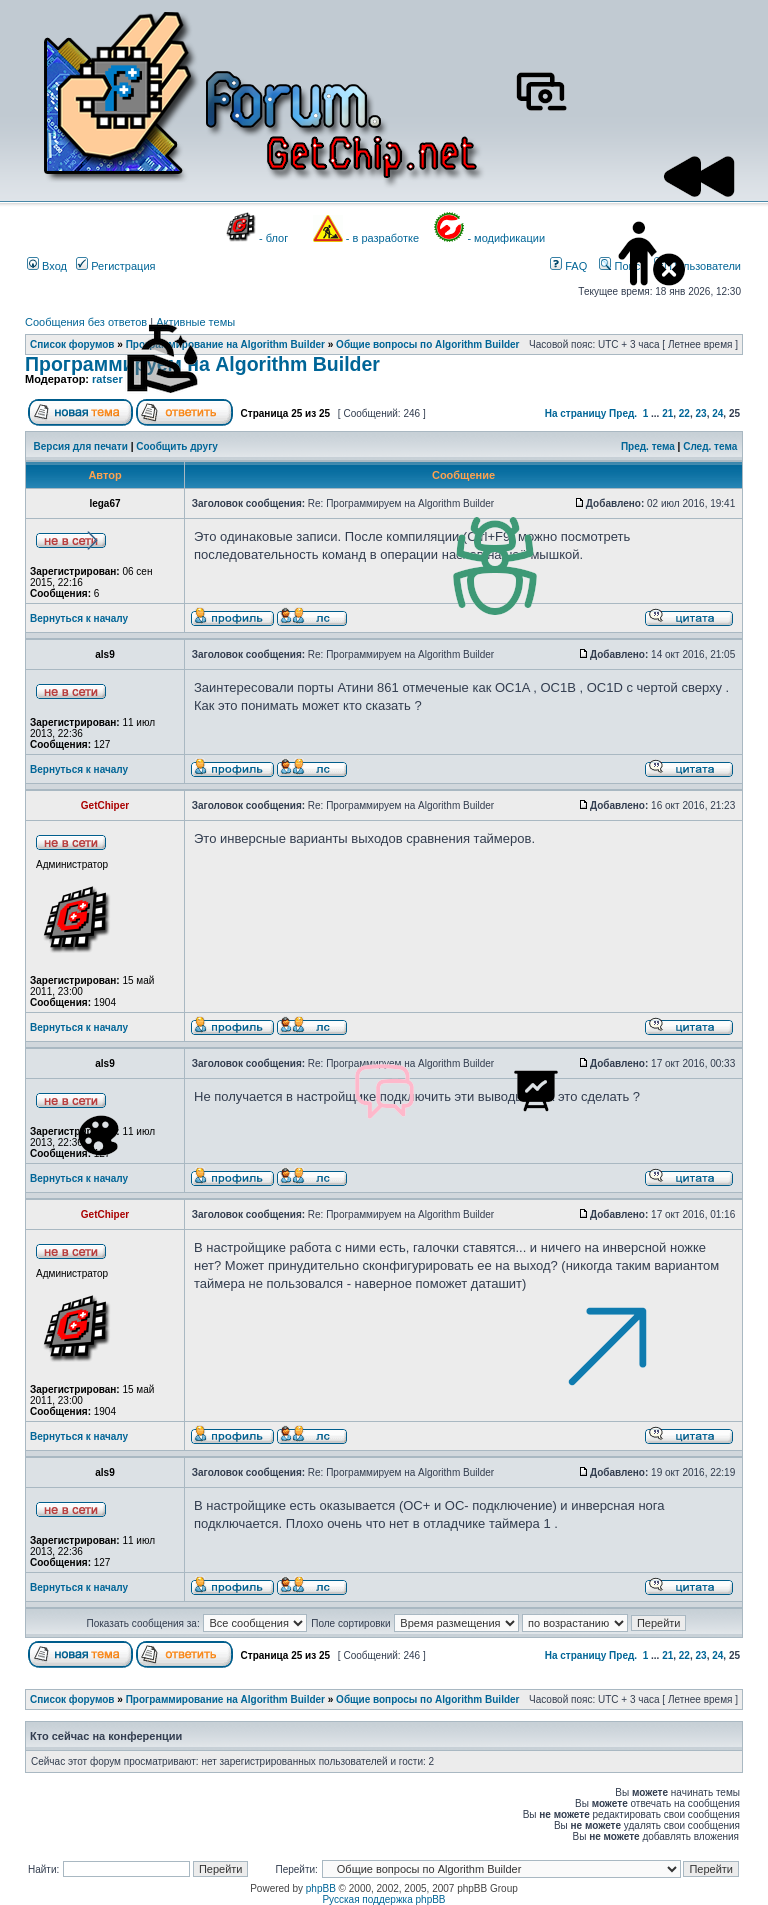 This screenshot has width=768, height=1905. I want to click on remove funds or decrease balance, so click(540, 91).